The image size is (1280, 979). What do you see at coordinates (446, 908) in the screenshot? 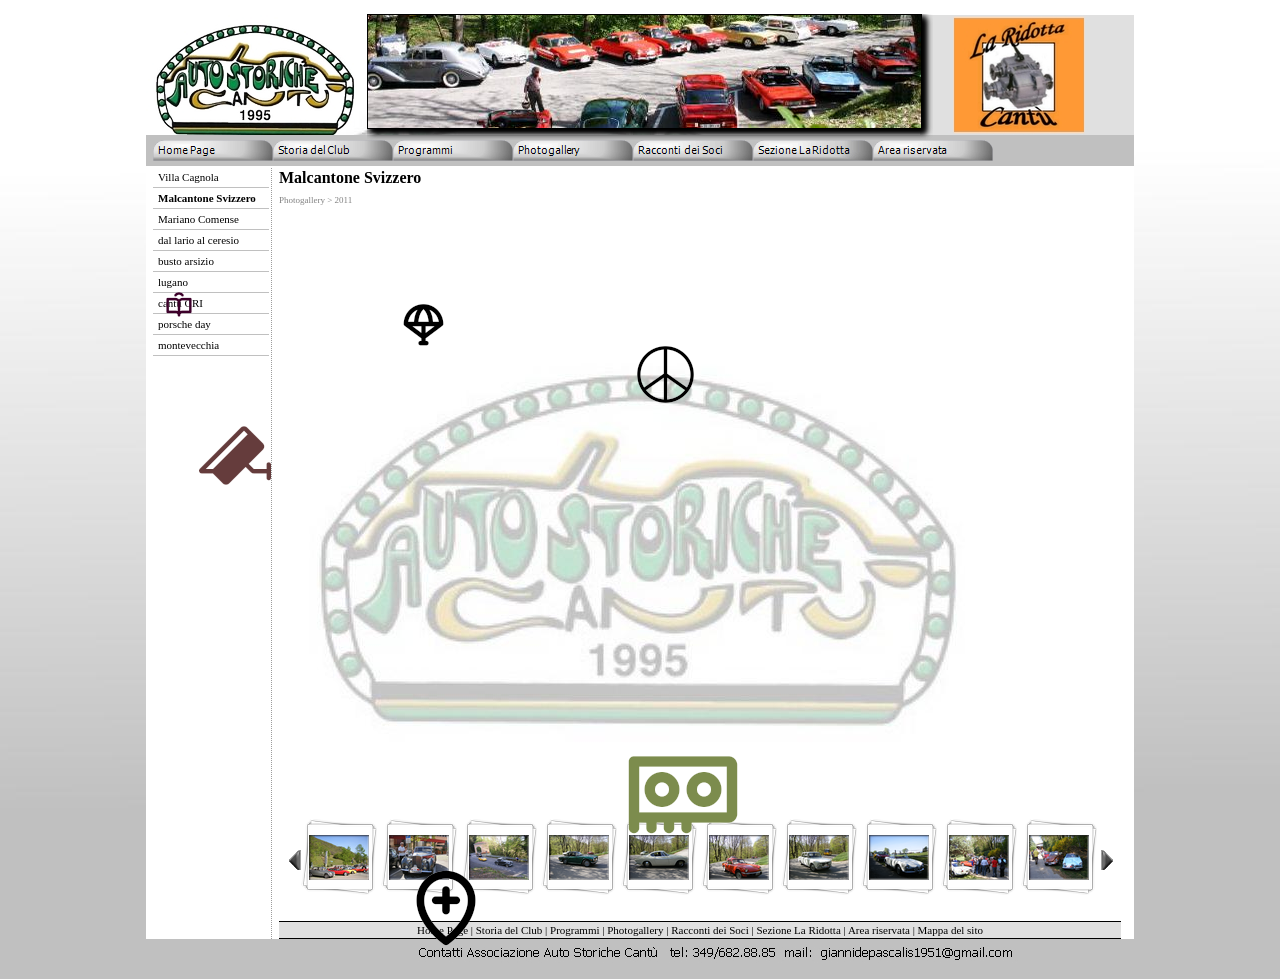
I see `add a new location pin` at bounding box center [446, 908].